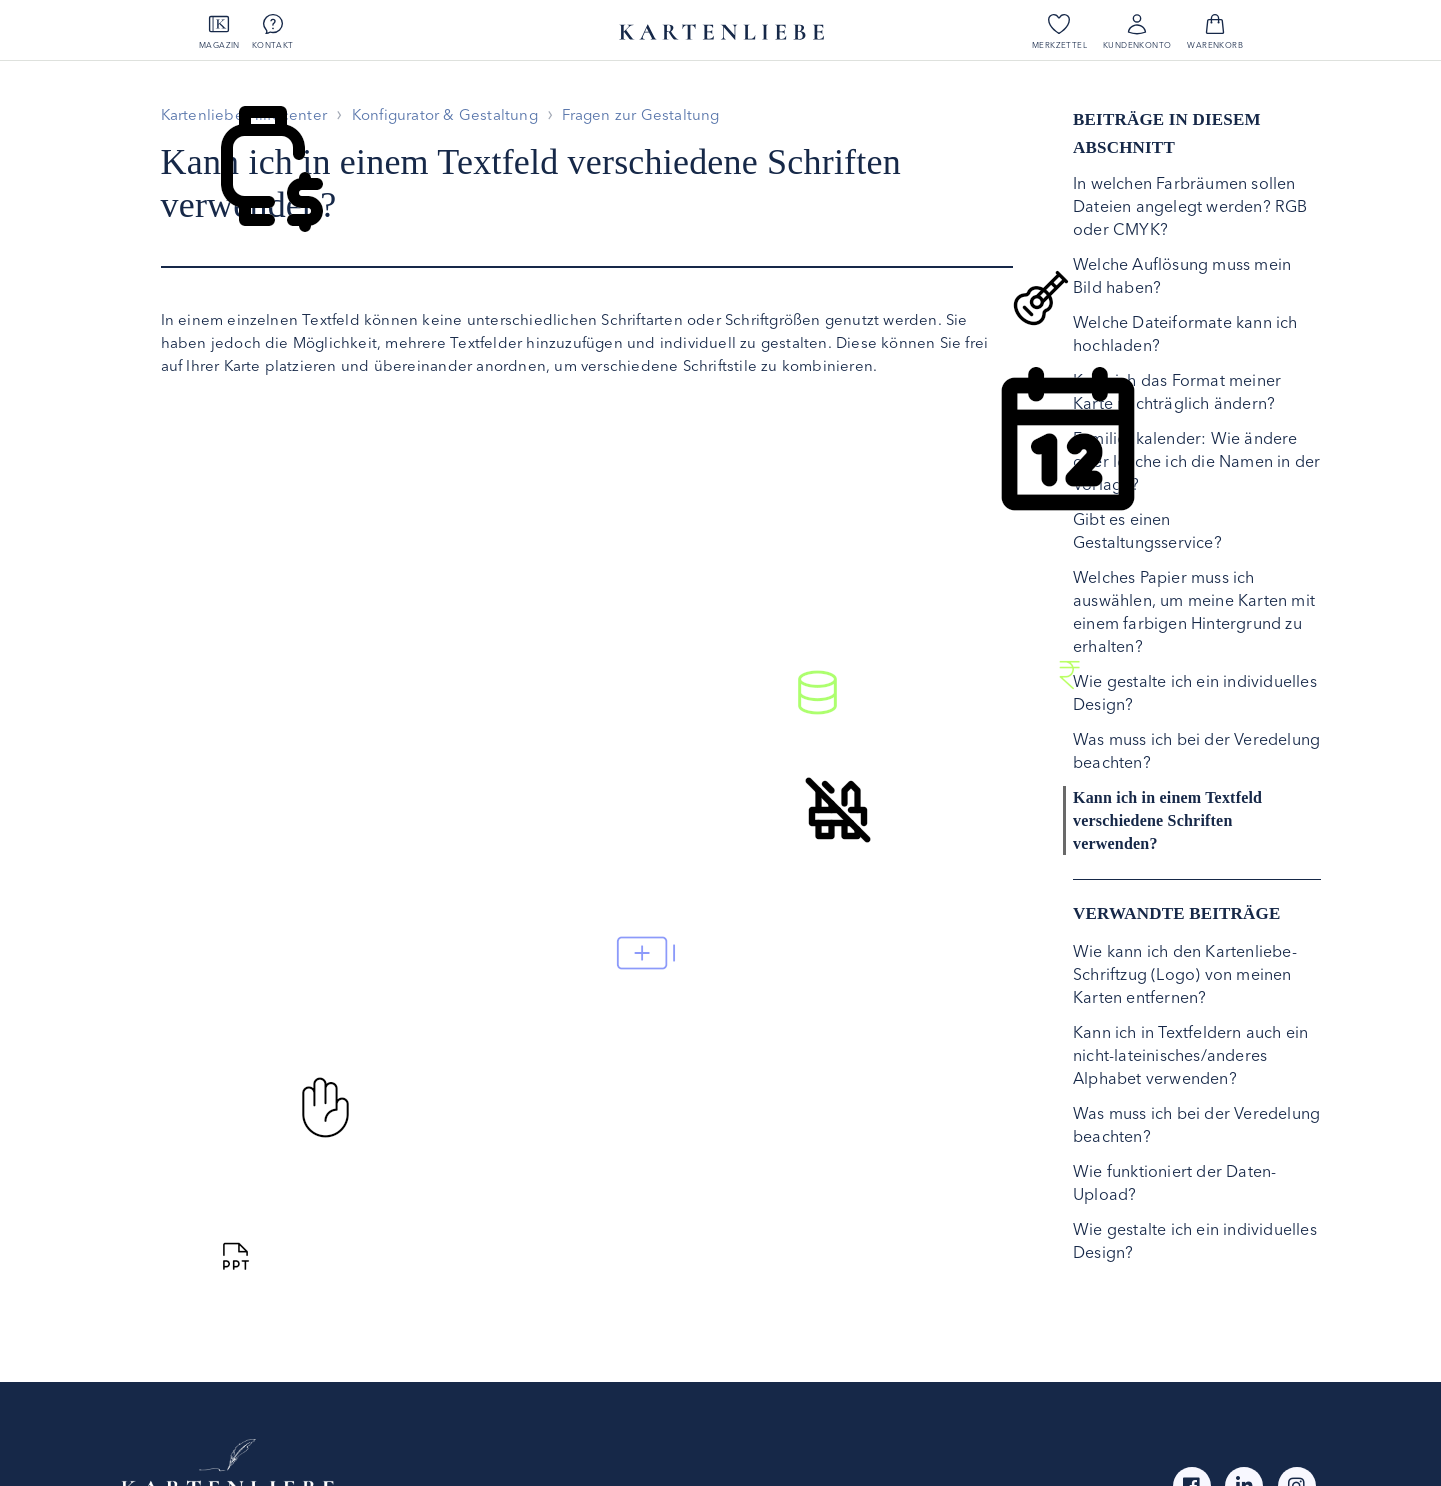 The height and width of the screenshot is (1486, 1441). What do you see at coordinates (1068, 444) in the screenshot?
I see `view calendar or scheduled events` at bounding box center [1068, 444].